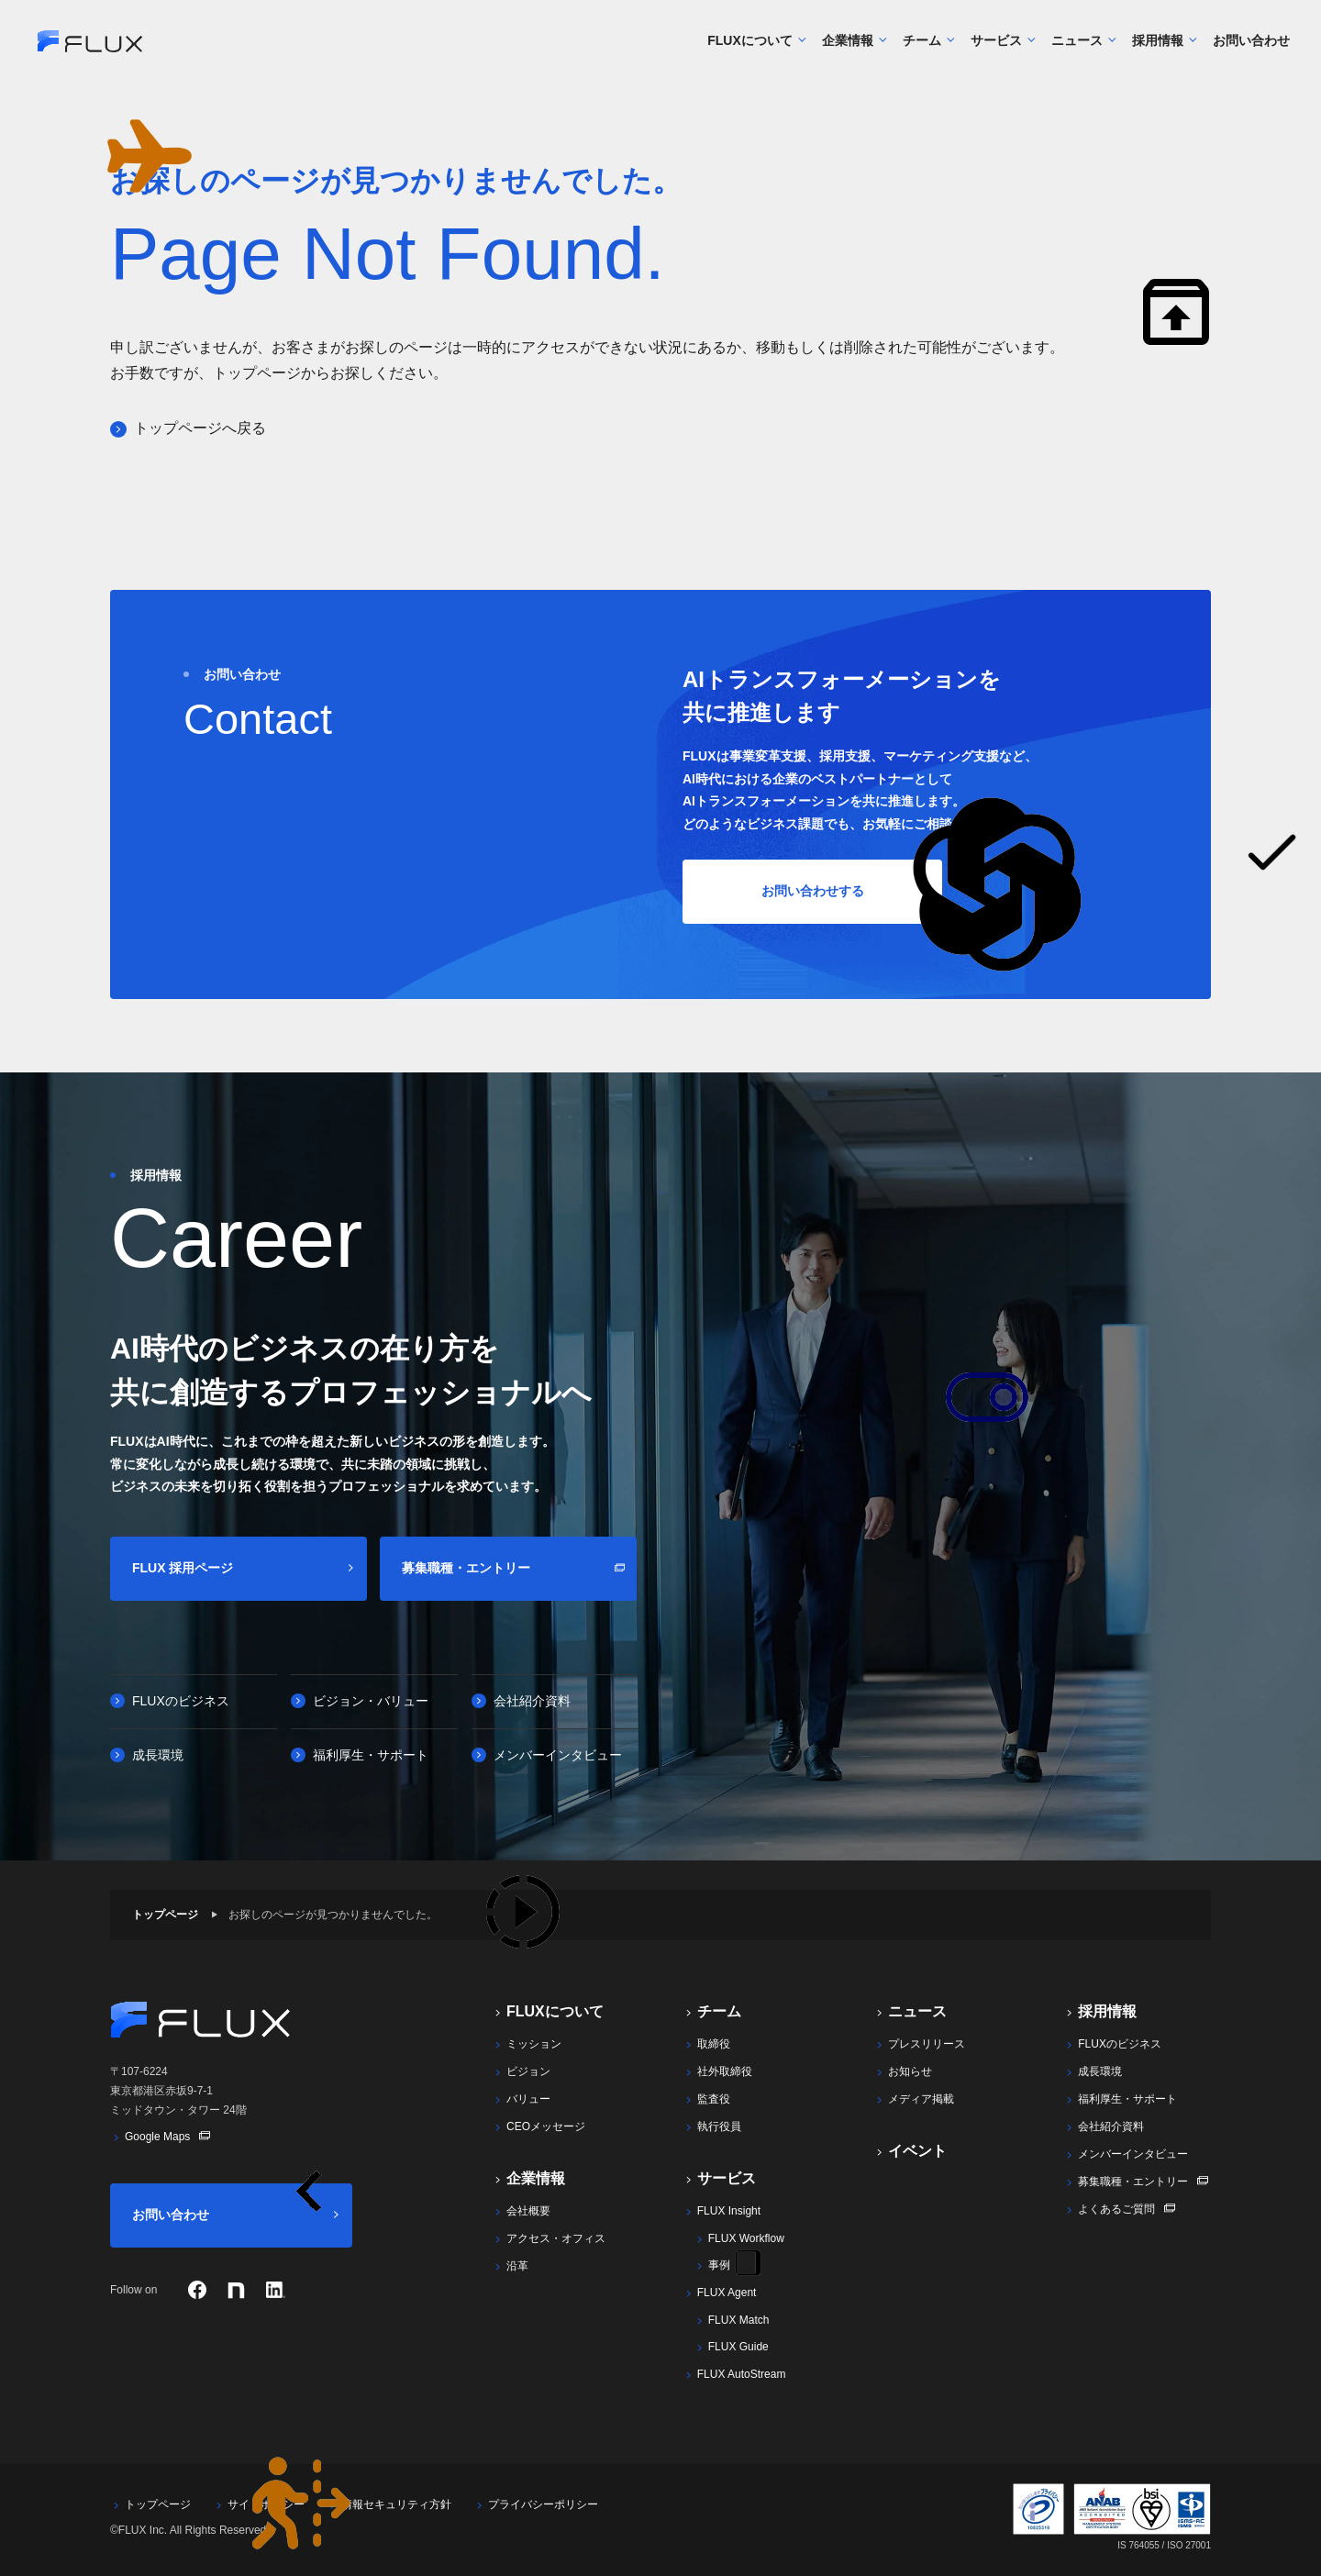 The image size is (1321, 2576). Describe the element at coordinates (303, 2503) in the screenshot. I see `exit or leave current area` at that location.